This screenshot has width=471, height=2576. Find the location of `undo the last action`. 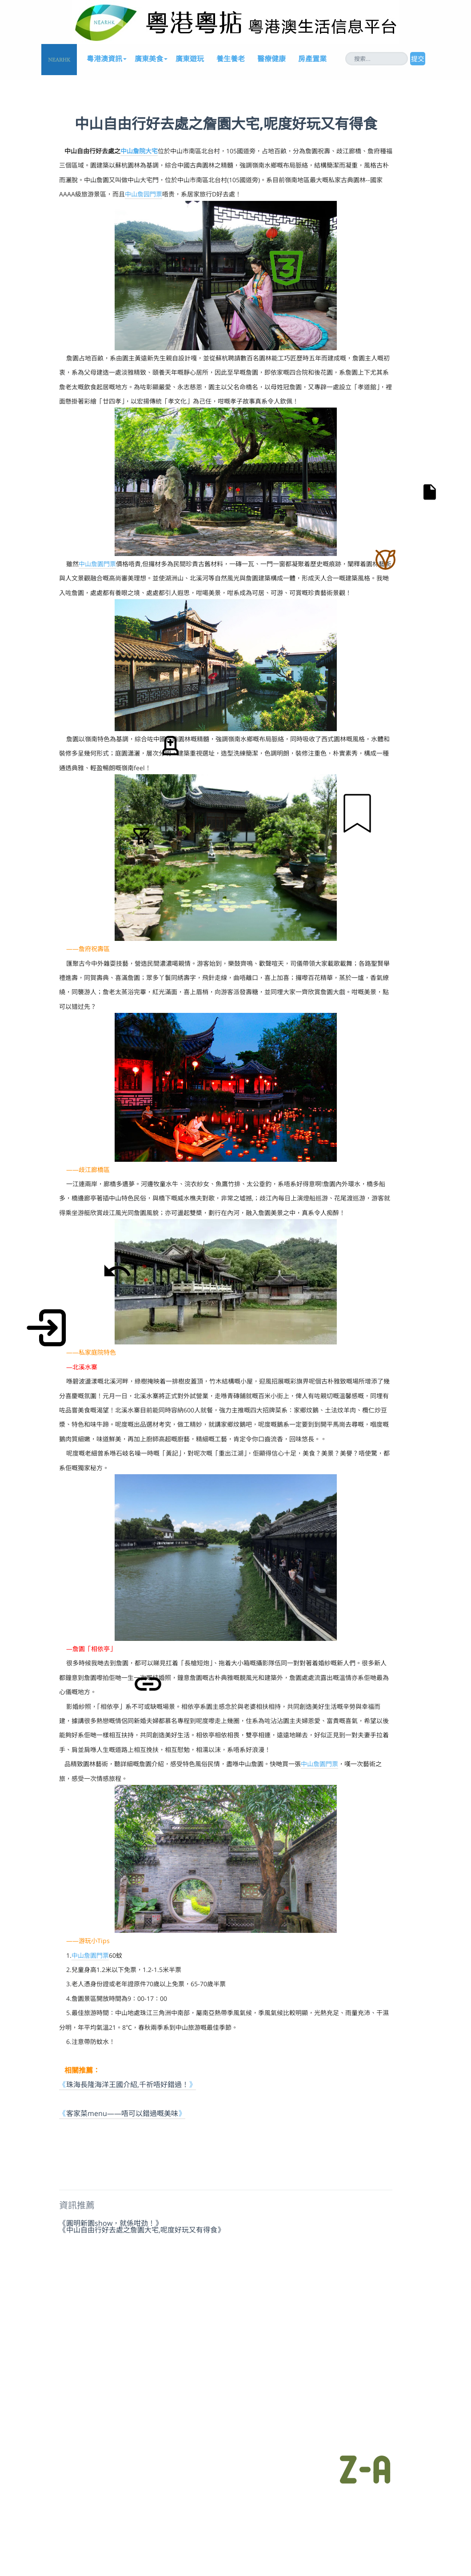

undo the last action is located at coordinates (117, 1271).